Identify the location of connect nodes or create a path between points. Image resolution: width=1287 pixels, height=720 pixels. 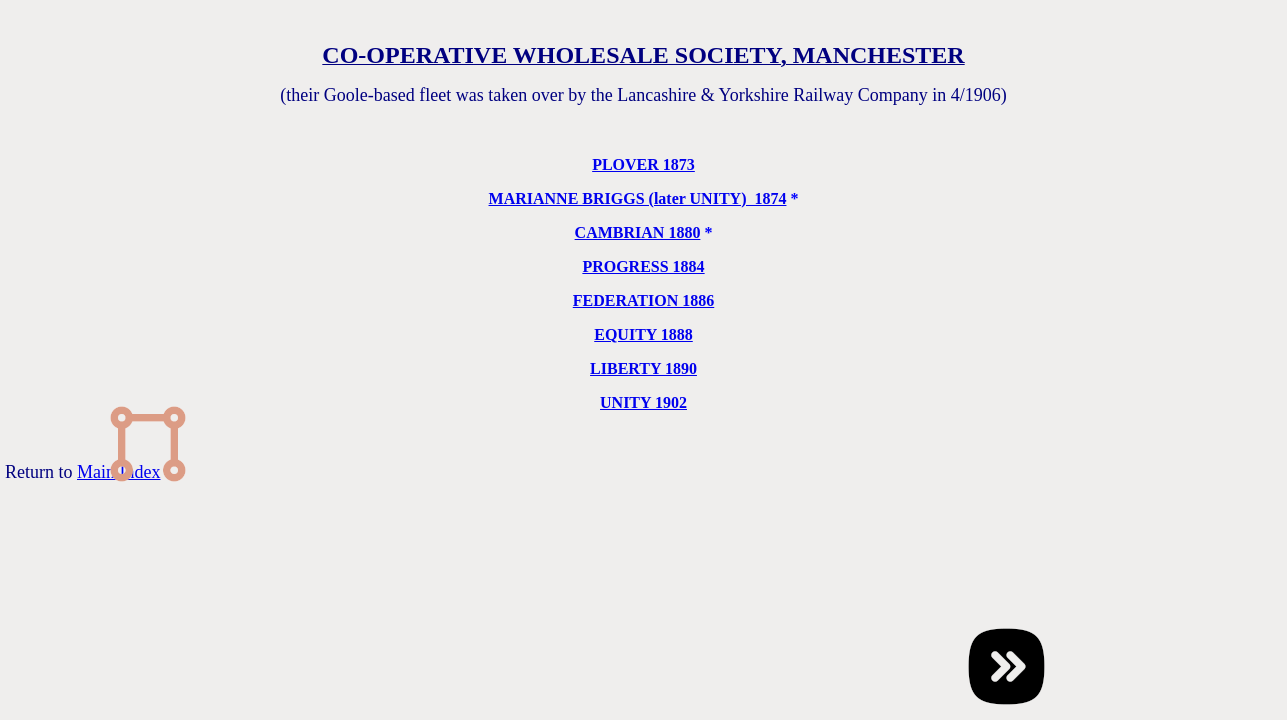
(148, 444).